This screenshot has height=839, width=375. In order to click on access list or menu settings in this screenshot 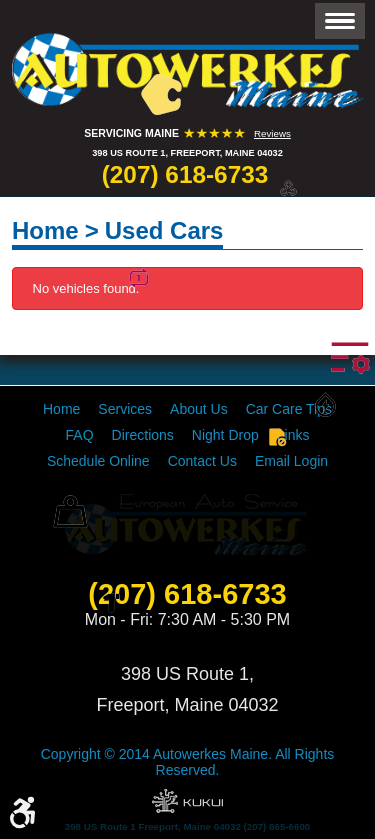, I will do `click(350, 357)`.